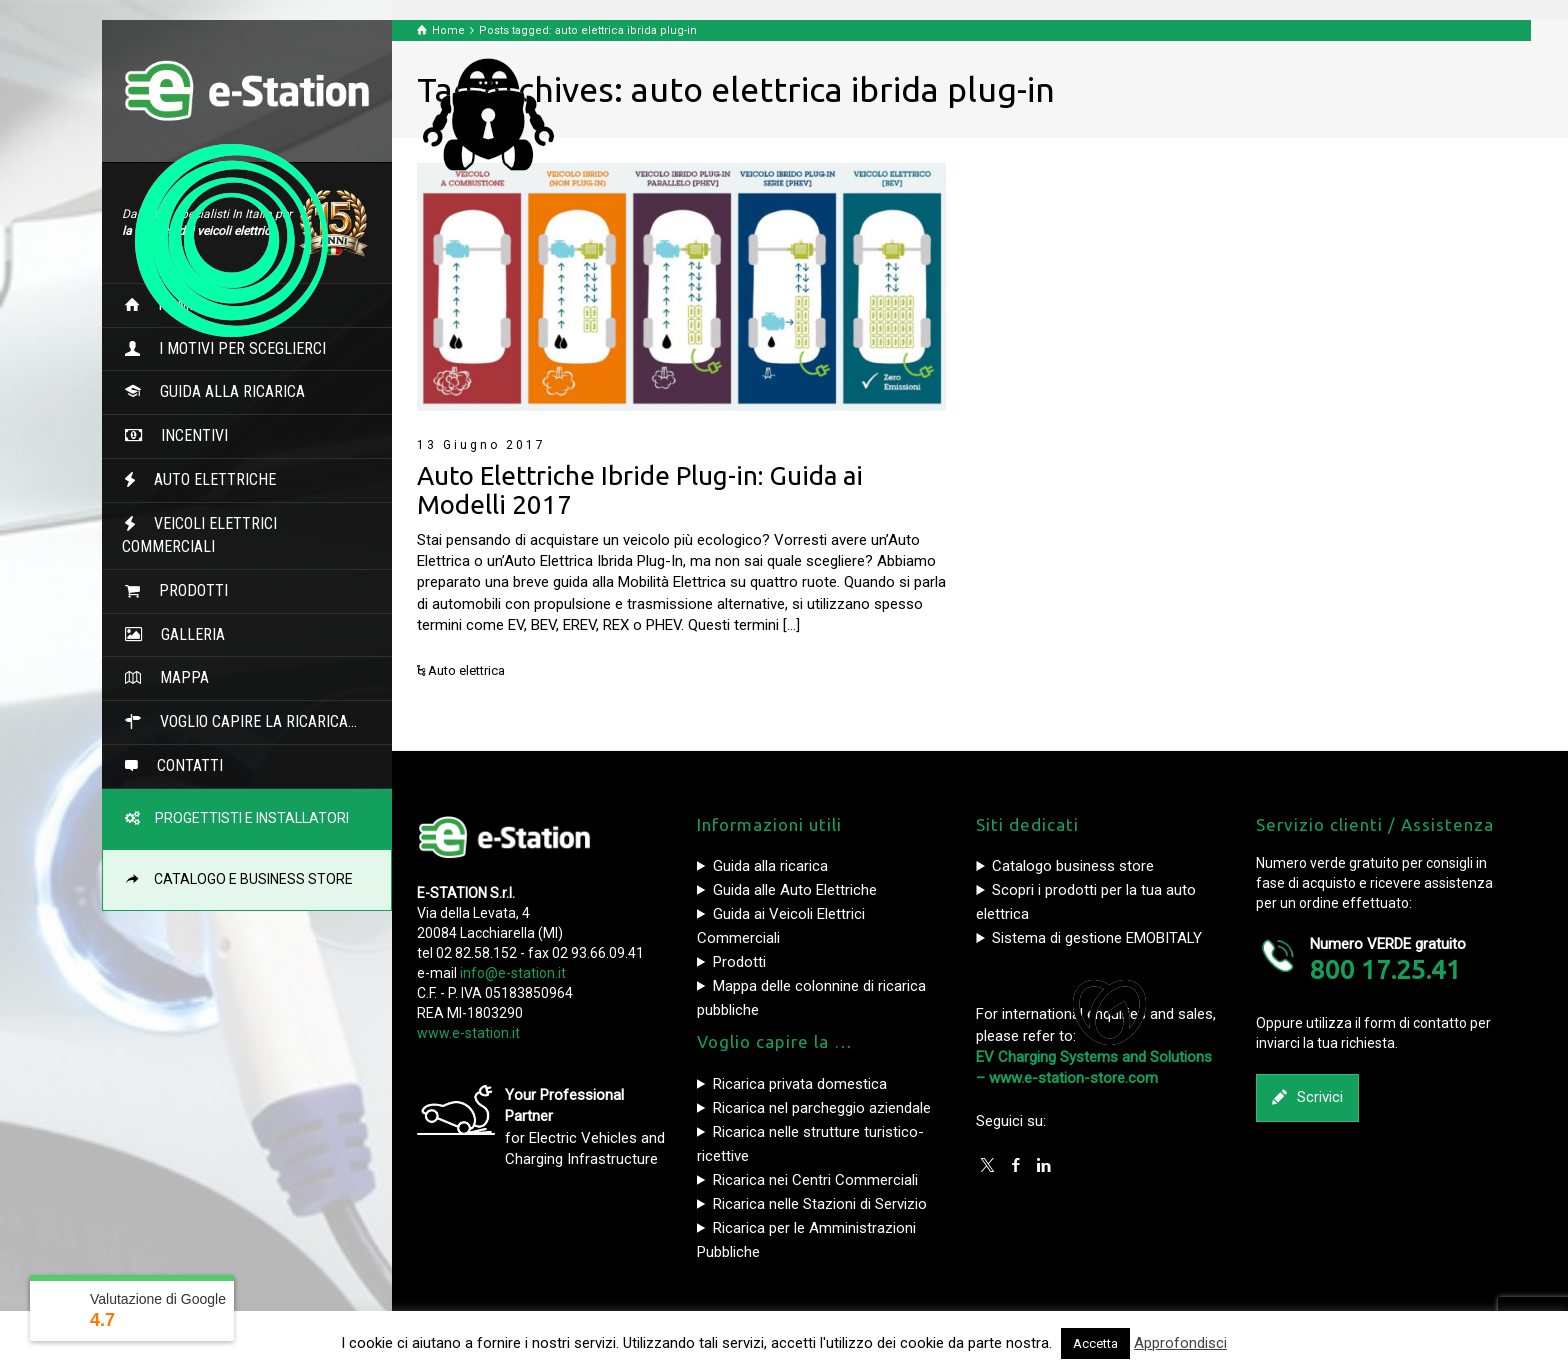 The width and height of the screenshot is (1568, 1371). I want to click on open cryptomator encryption app, so click(488, 114).